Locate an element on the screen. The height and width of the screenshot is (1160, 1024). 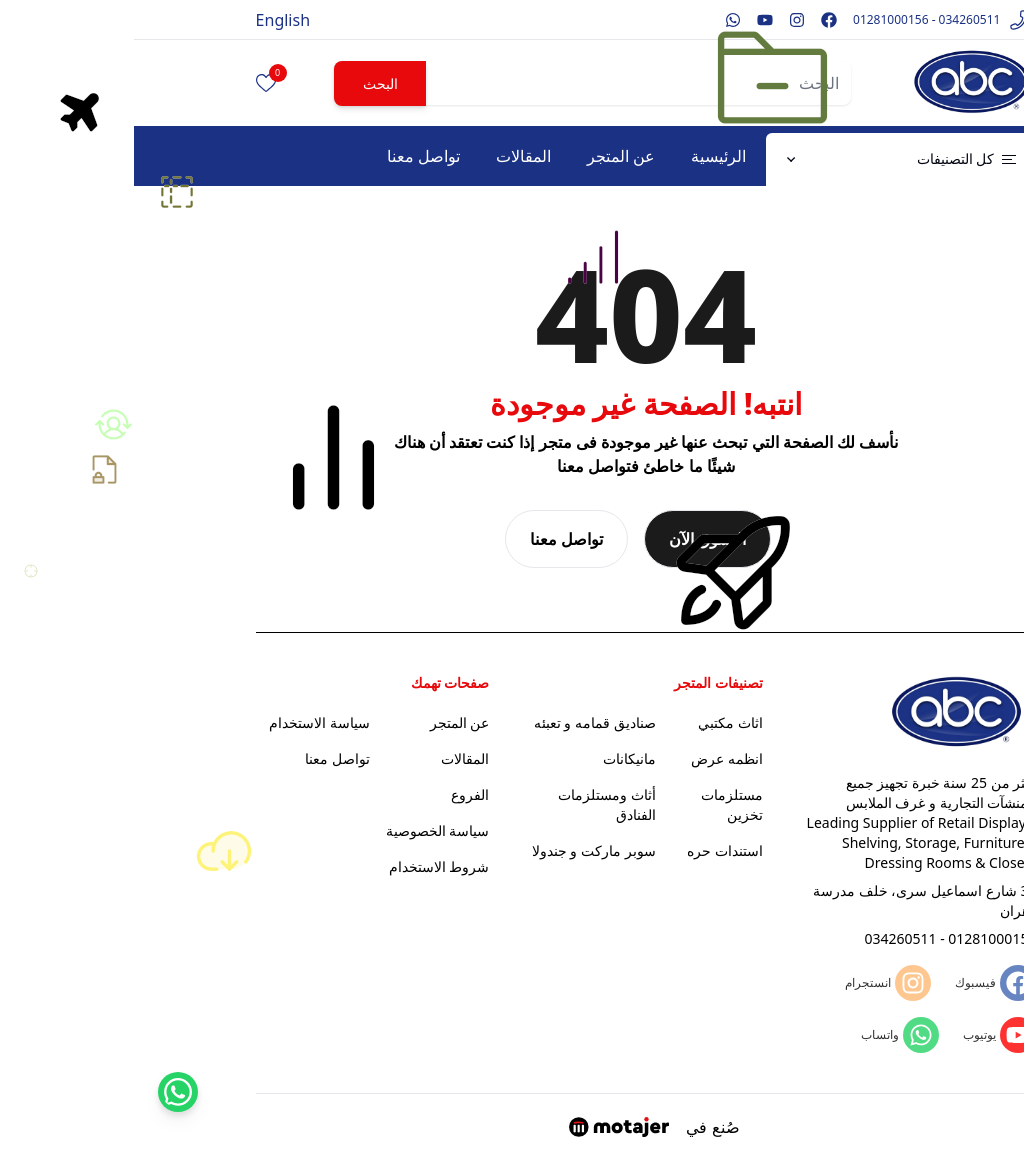
create a new project from a template is located at coordinates (177, 192).